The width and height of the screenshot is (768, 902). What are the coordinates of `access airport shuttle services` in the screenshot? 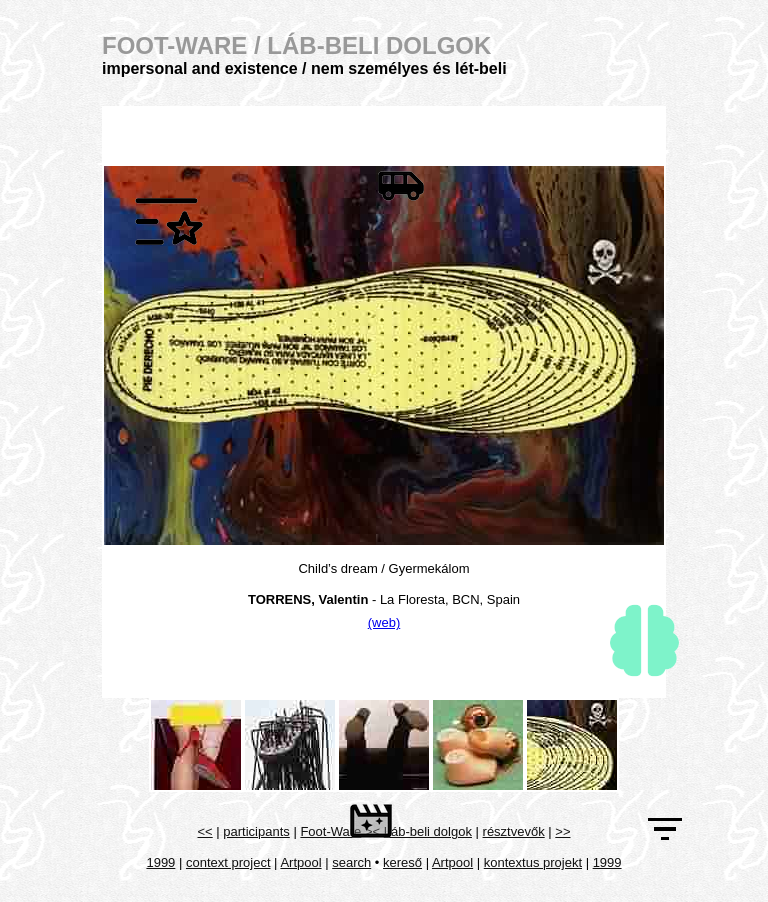 It's located at (401, 186).